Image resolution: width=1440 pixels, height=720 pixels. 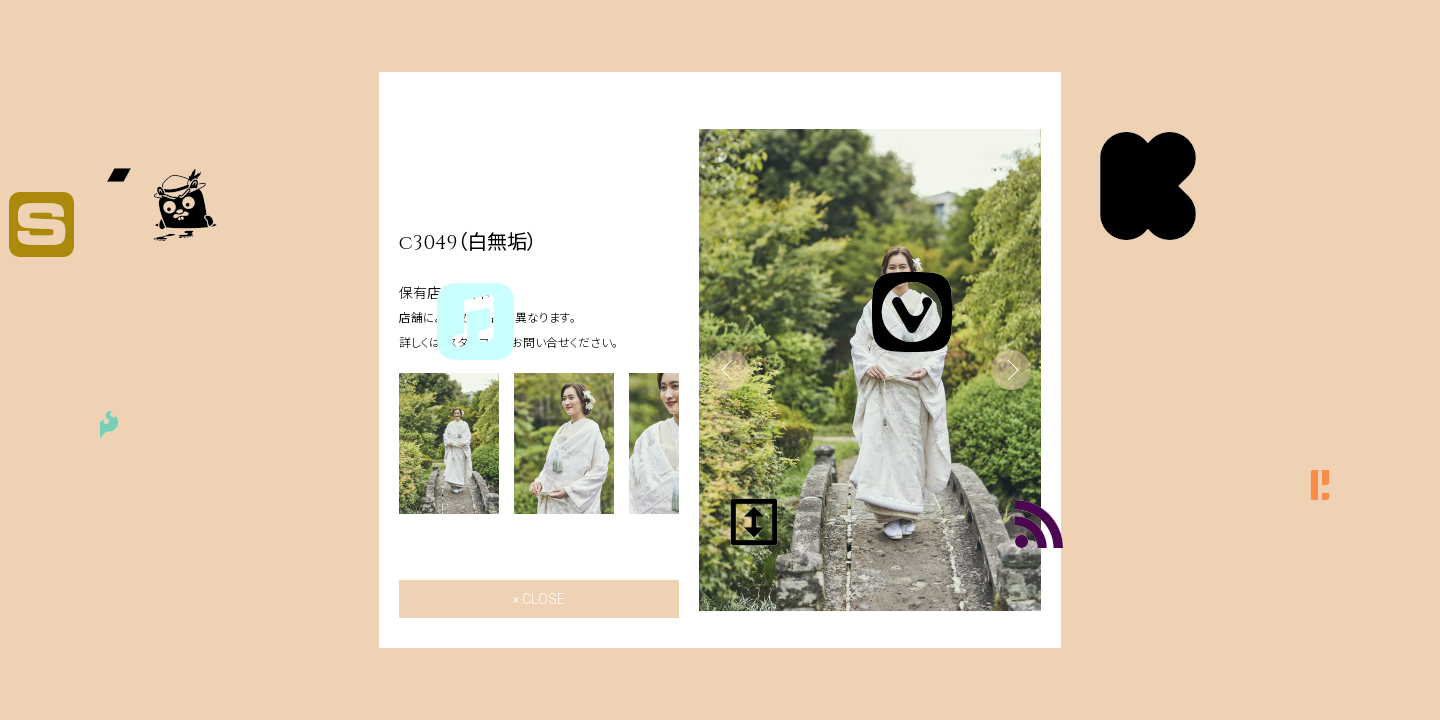 What do you see at coordinates (754, 522) in the screenshot?
I see `flip content vertically` at bounding box center [754, 522].